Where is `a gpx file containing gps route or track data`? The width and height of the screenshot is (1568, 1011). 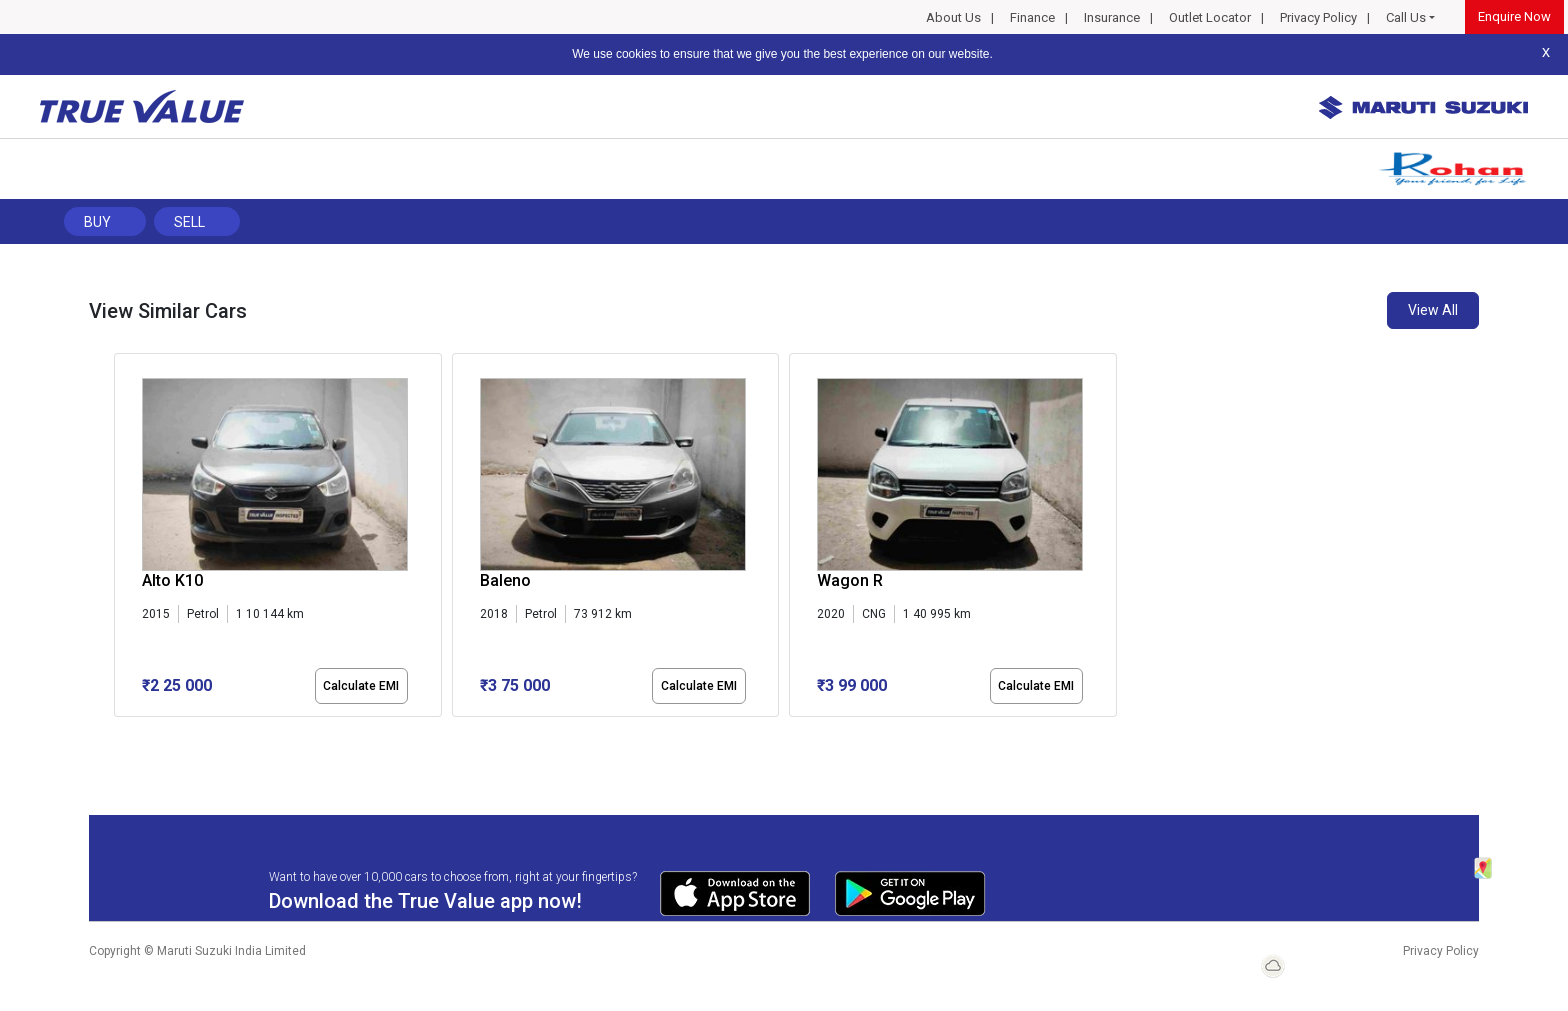
a gpx file containing gps route or track data is located at coordinates (1483, 868).